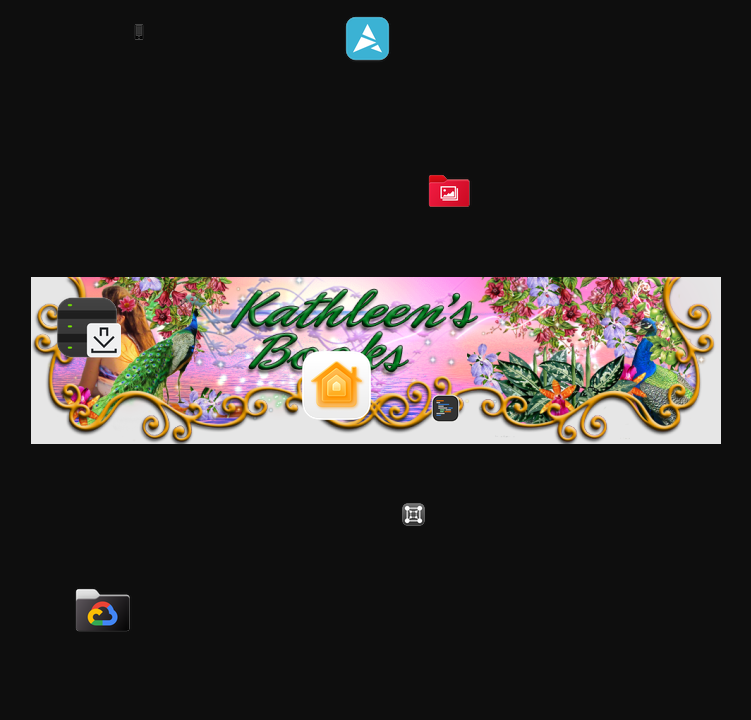 This screenshot has width=751, height=720. I want to click on open the home app, so click(336, 385).